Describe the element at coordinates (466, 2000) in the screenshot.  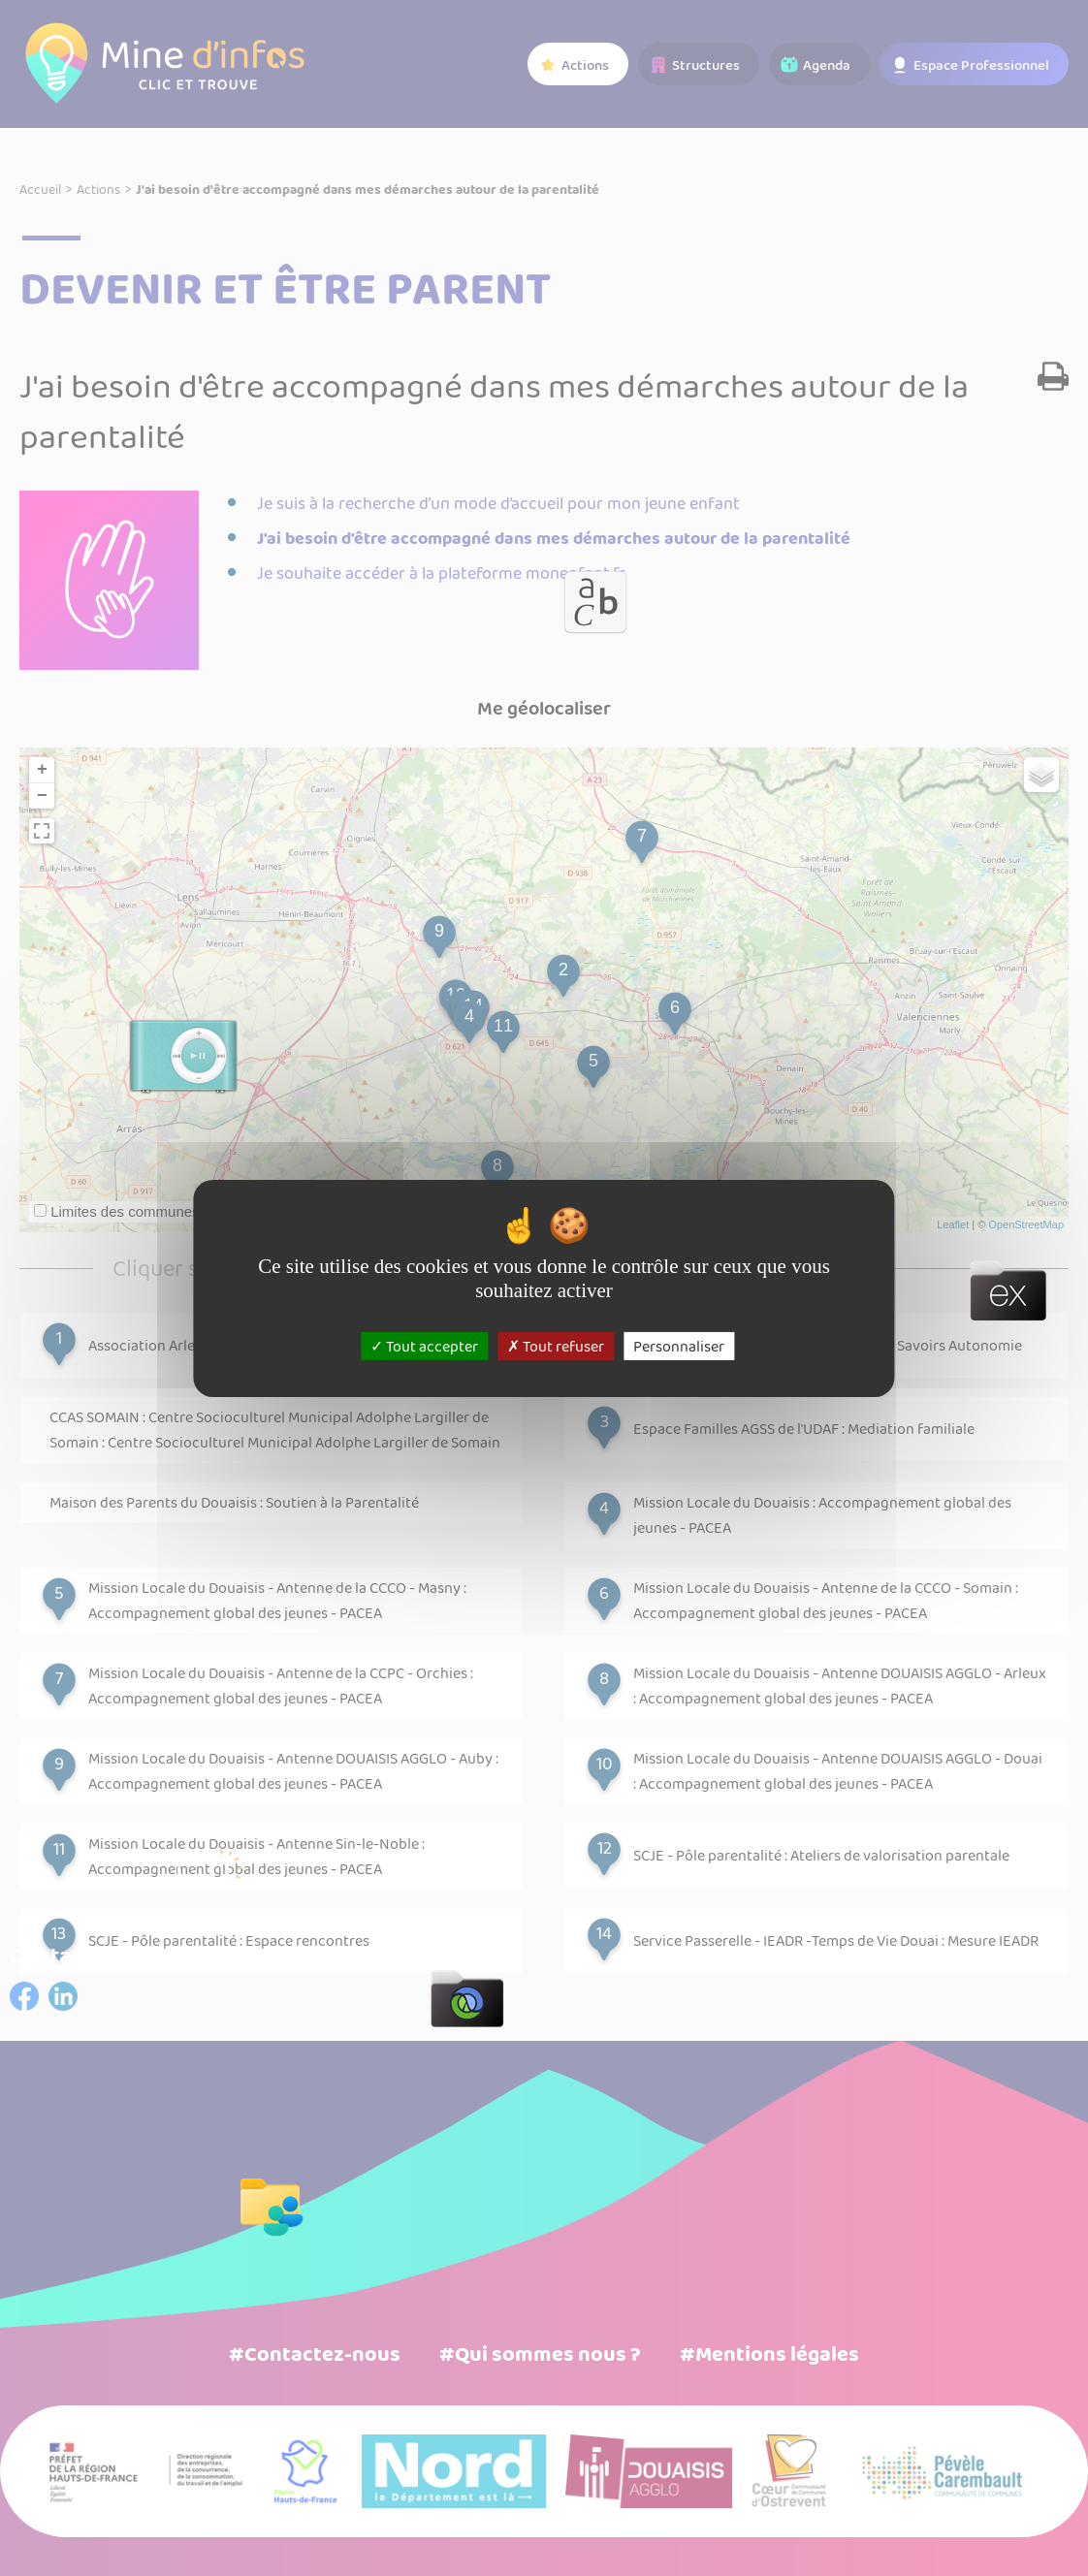
I see `open folder containing clojure project files` at that location.